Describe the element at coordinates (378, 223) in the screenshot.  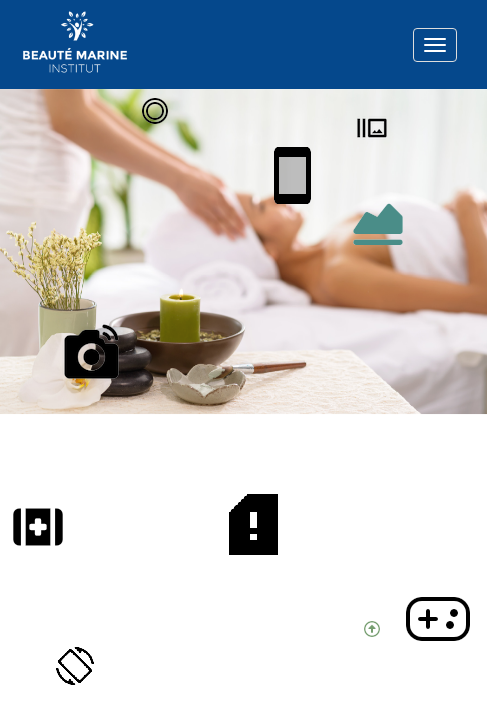
I see `view area chart or graph` at that location.